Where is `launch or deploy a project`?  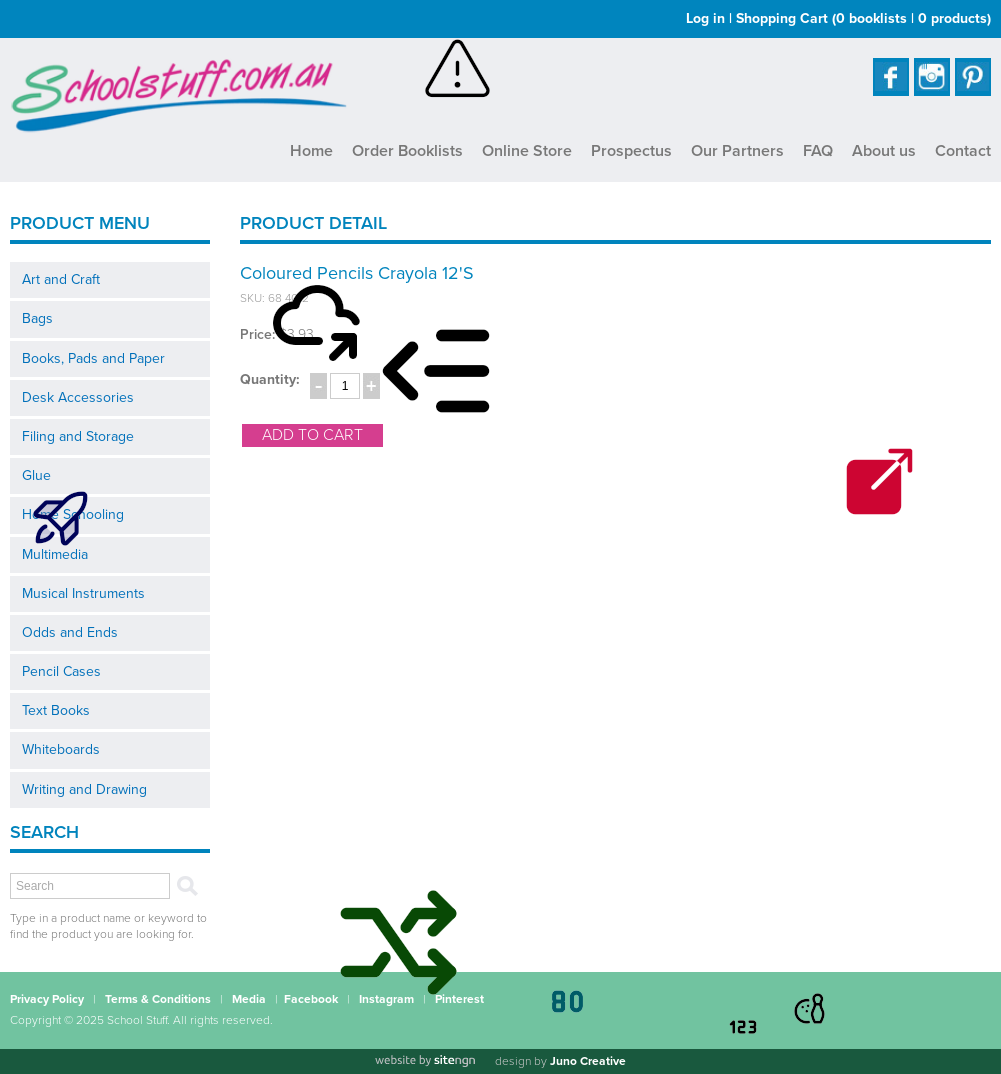 launch or deploy a project is located at coordinates (61, 517).